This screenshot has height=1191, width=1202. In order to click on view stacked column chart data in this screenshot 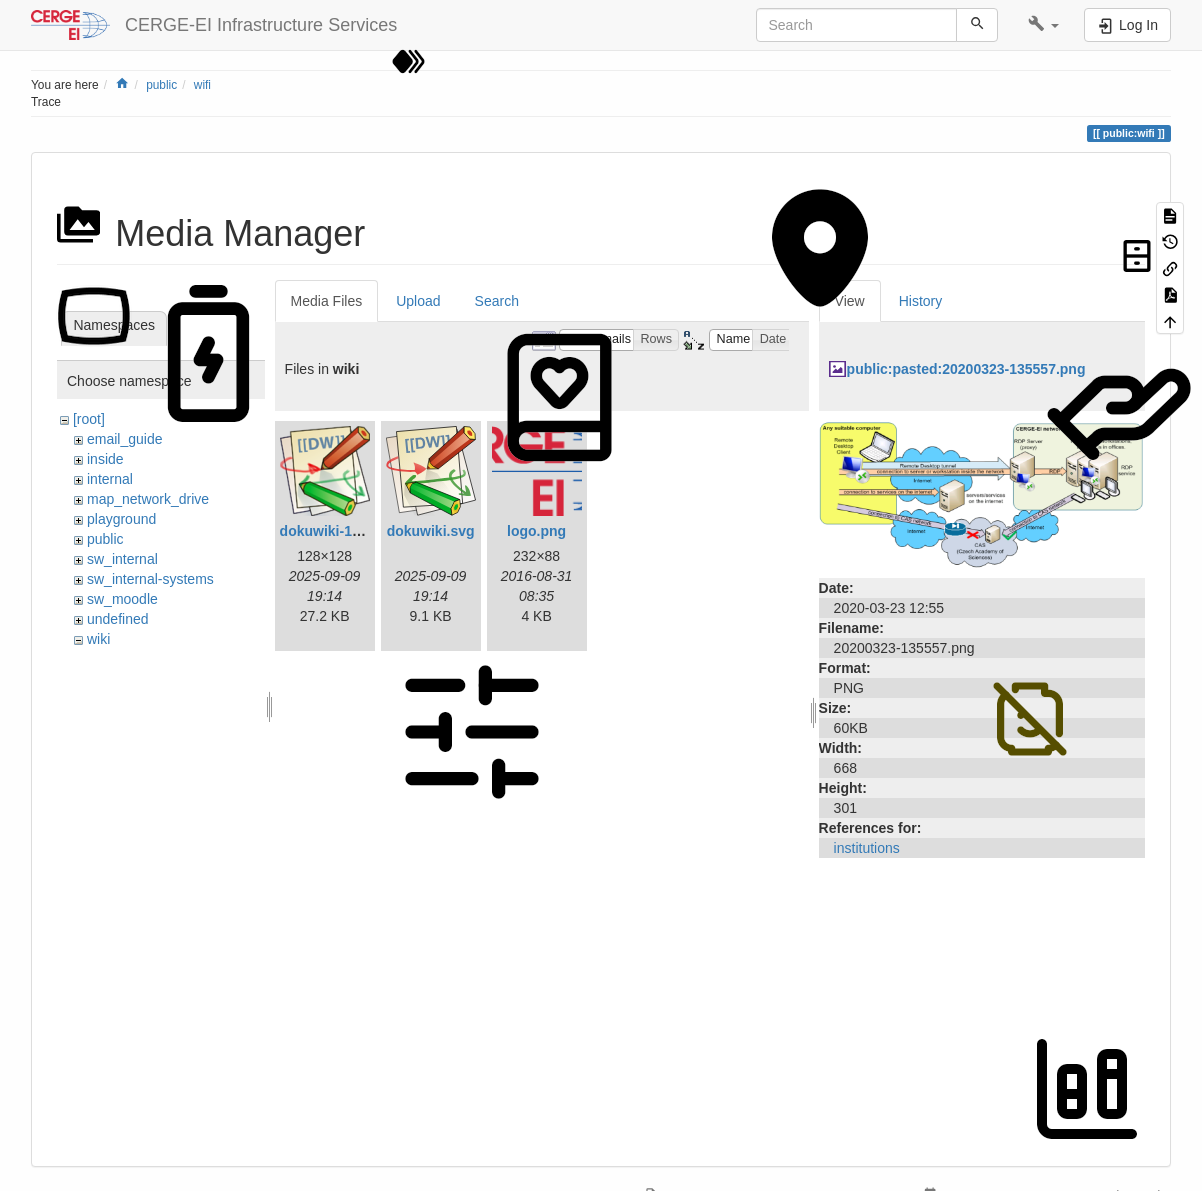, I will do `click(1087, 1089)`.